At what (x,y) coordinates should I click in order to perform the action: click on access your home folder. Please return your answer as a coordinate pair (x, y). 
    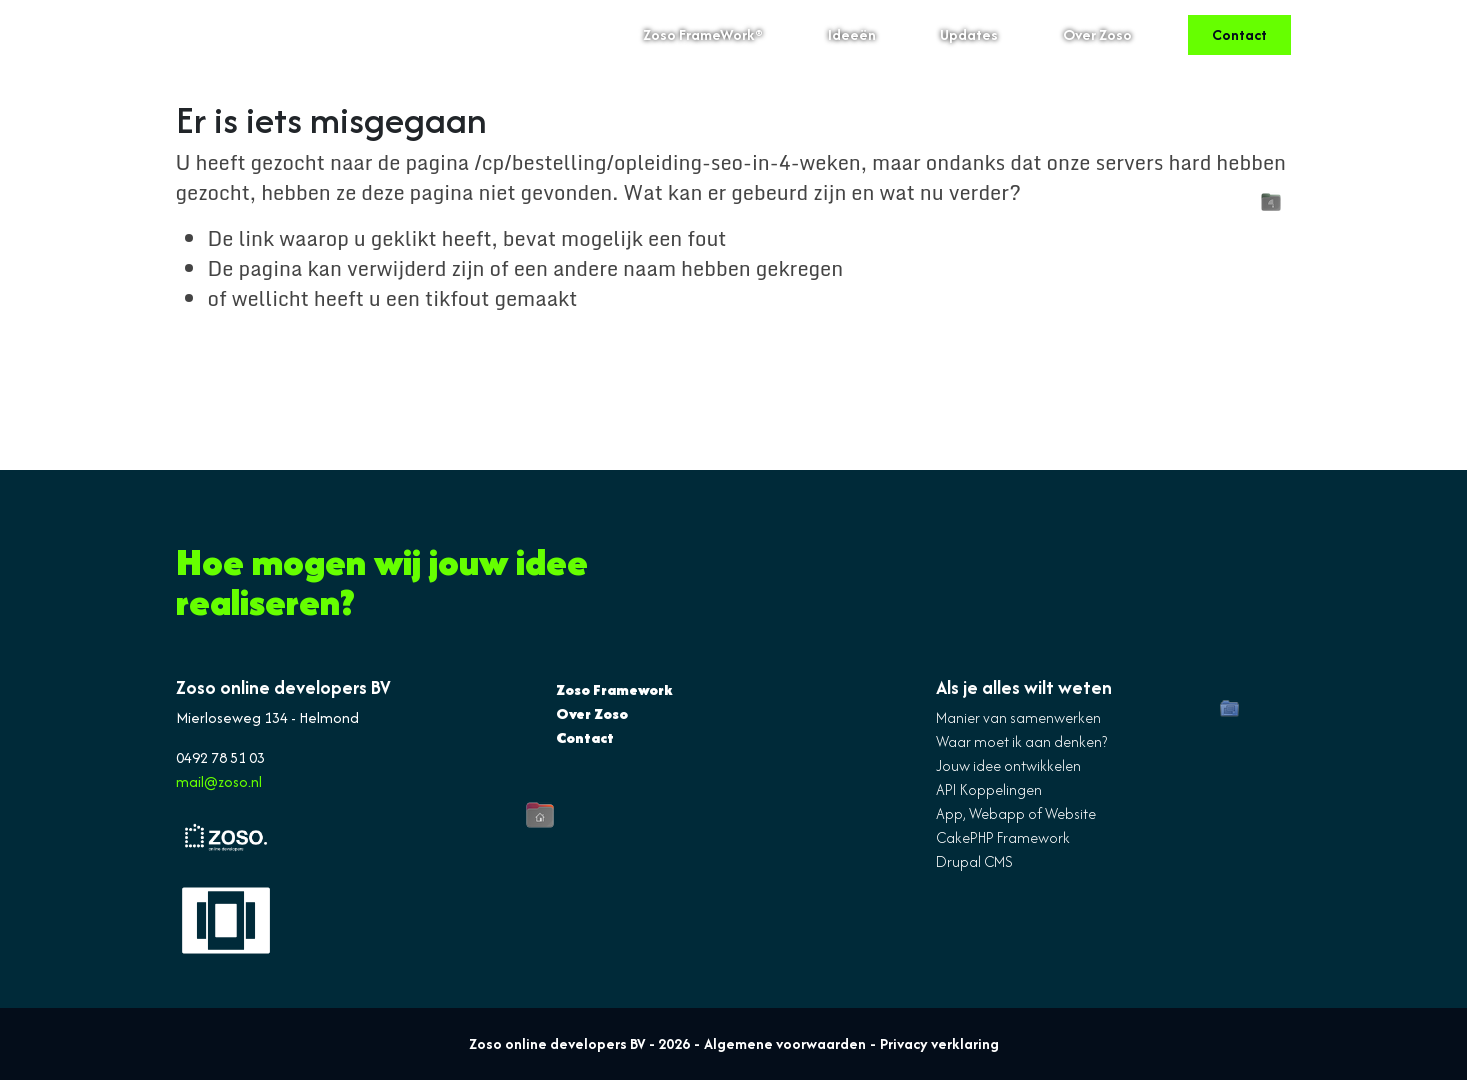
    Looking at the image, I should click on (540, 815).